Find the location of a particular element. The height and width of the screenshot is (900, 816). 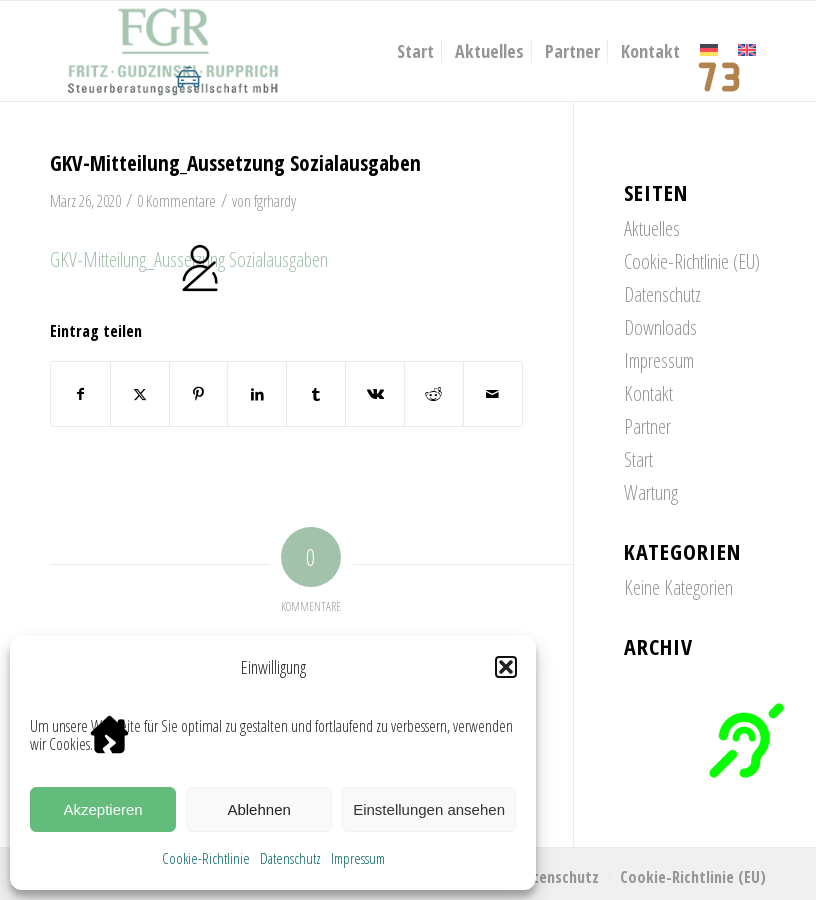

indicates police or emergency services is located at coordinates (188, 78).